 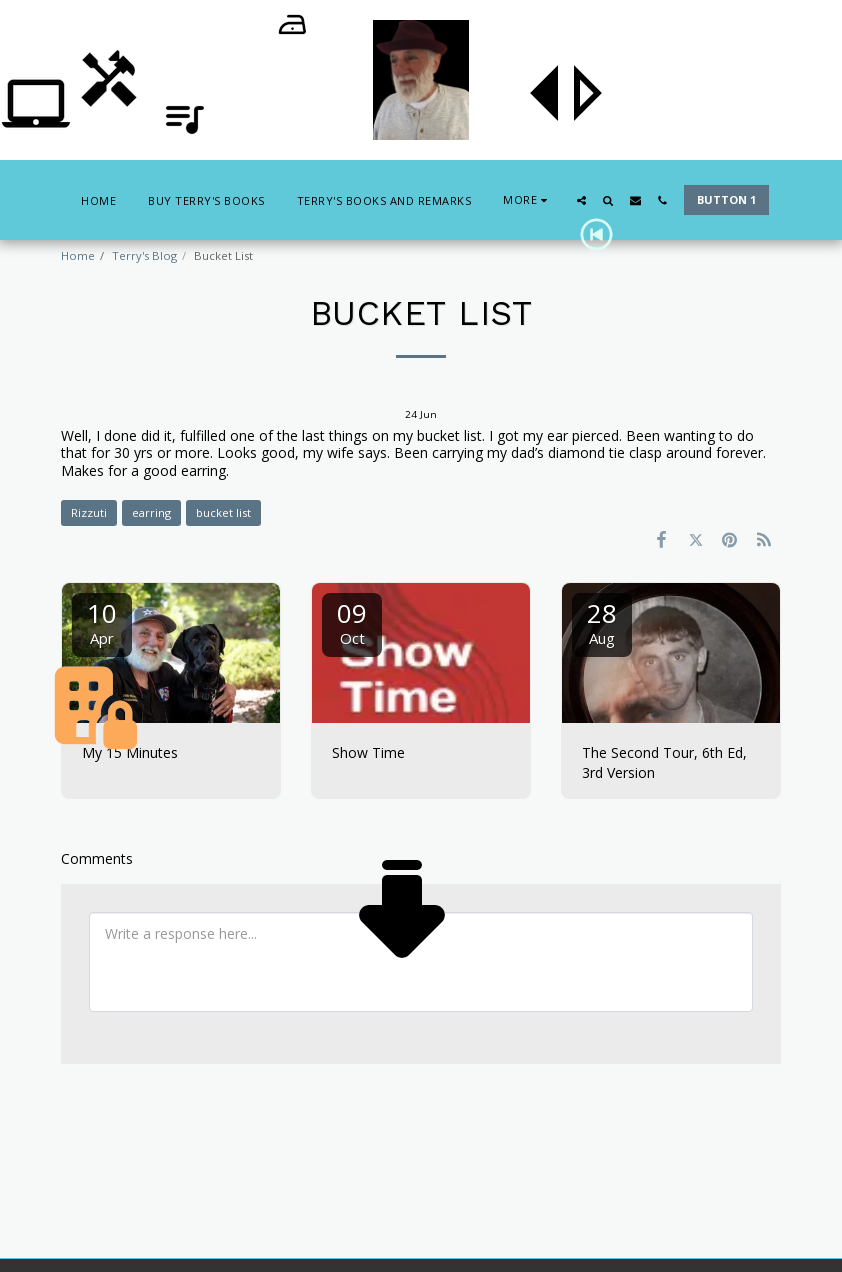 What do you see at coordinates (566, 93) in the screenshot?
I see `switch to the right panel or view` at bounding box center [566, 93].